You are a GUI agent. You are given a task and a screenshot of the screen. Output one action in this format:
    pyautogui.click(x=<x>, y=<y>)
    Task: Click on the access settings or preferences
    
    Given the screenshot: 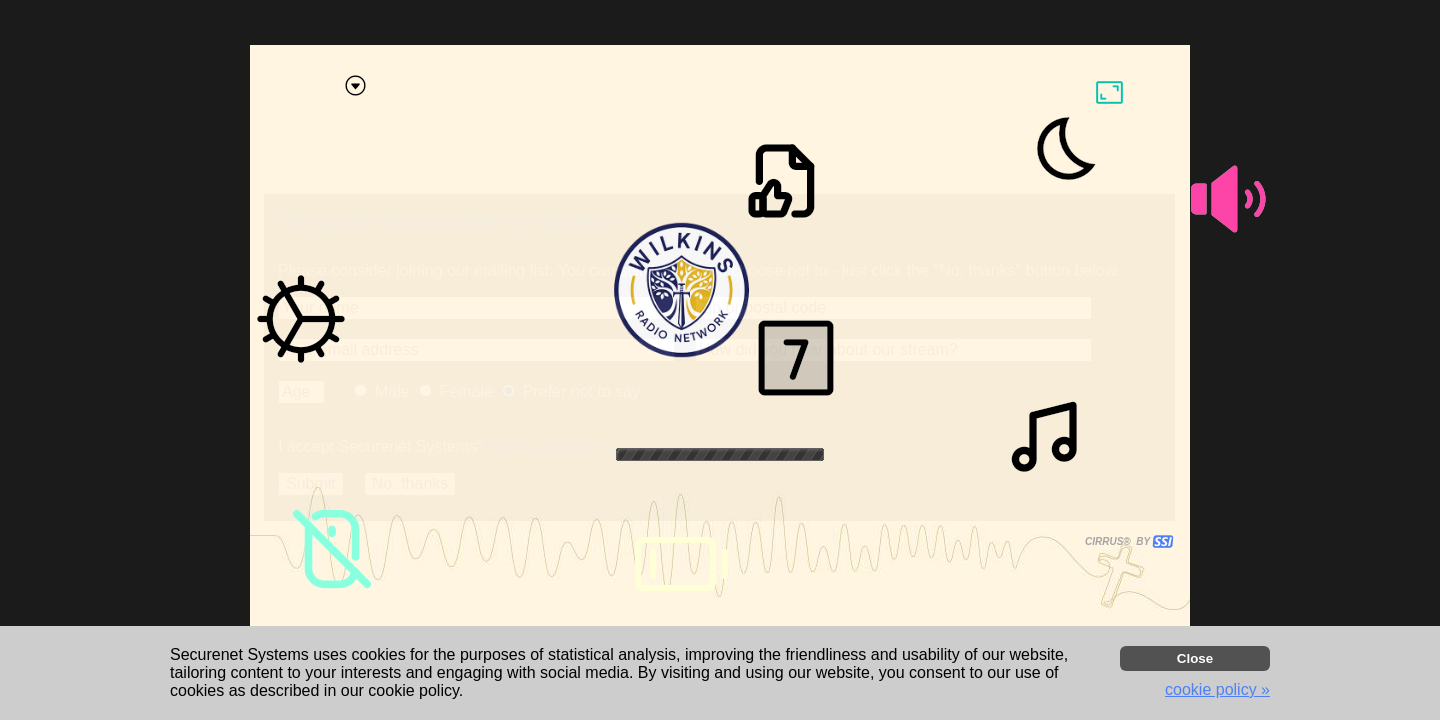 What is the action you would take?
    pyautogui.click(x=301, y=319)
    